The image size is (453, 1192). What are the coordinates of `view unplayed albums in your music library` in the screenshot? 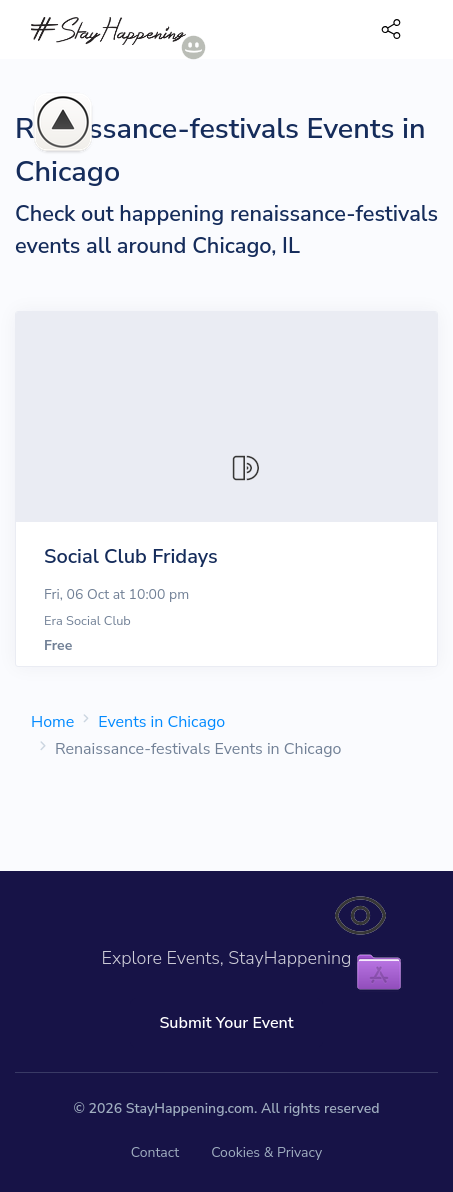 It's located at (245, 468).